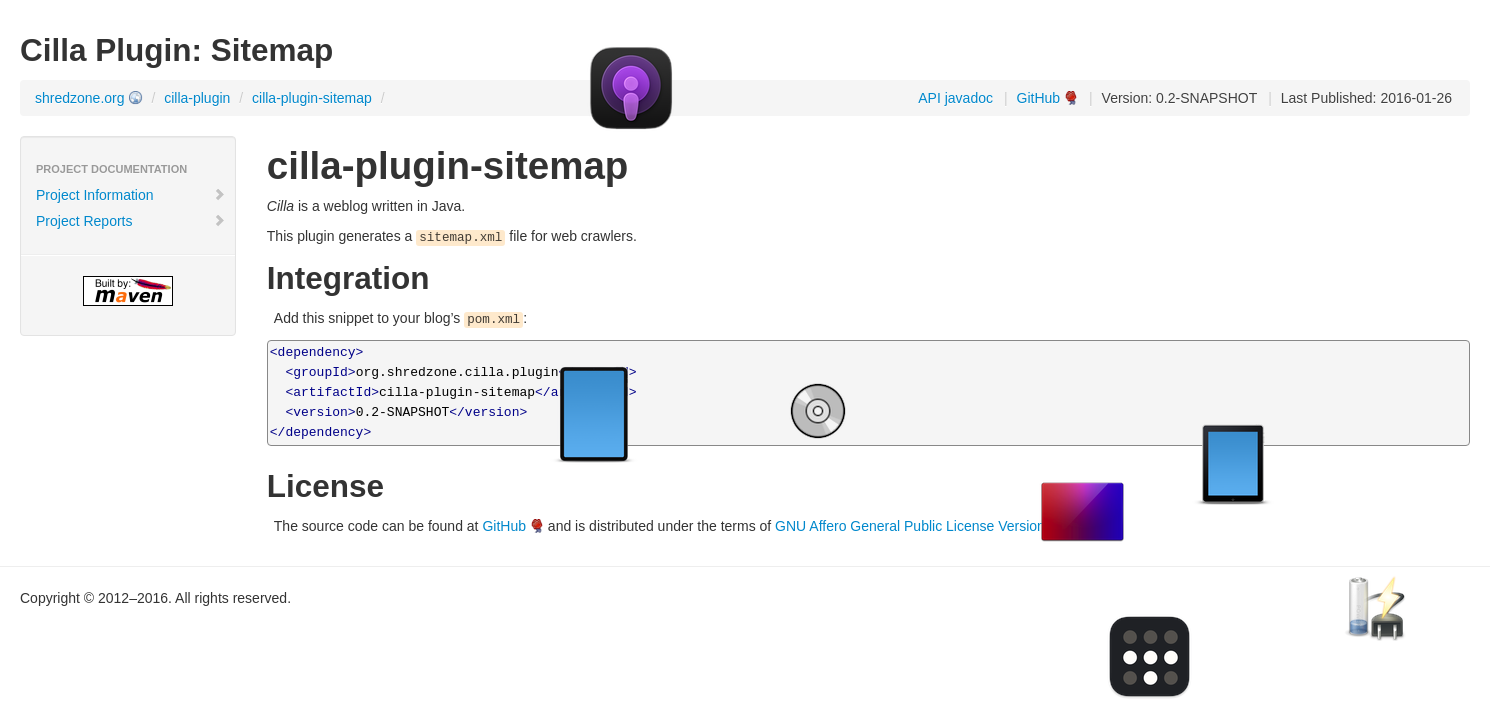  What do you see at coordinates (1233, 464) in the screenshot?
I see `indicates a connected iPad device` at bounding box center [1233, 464].